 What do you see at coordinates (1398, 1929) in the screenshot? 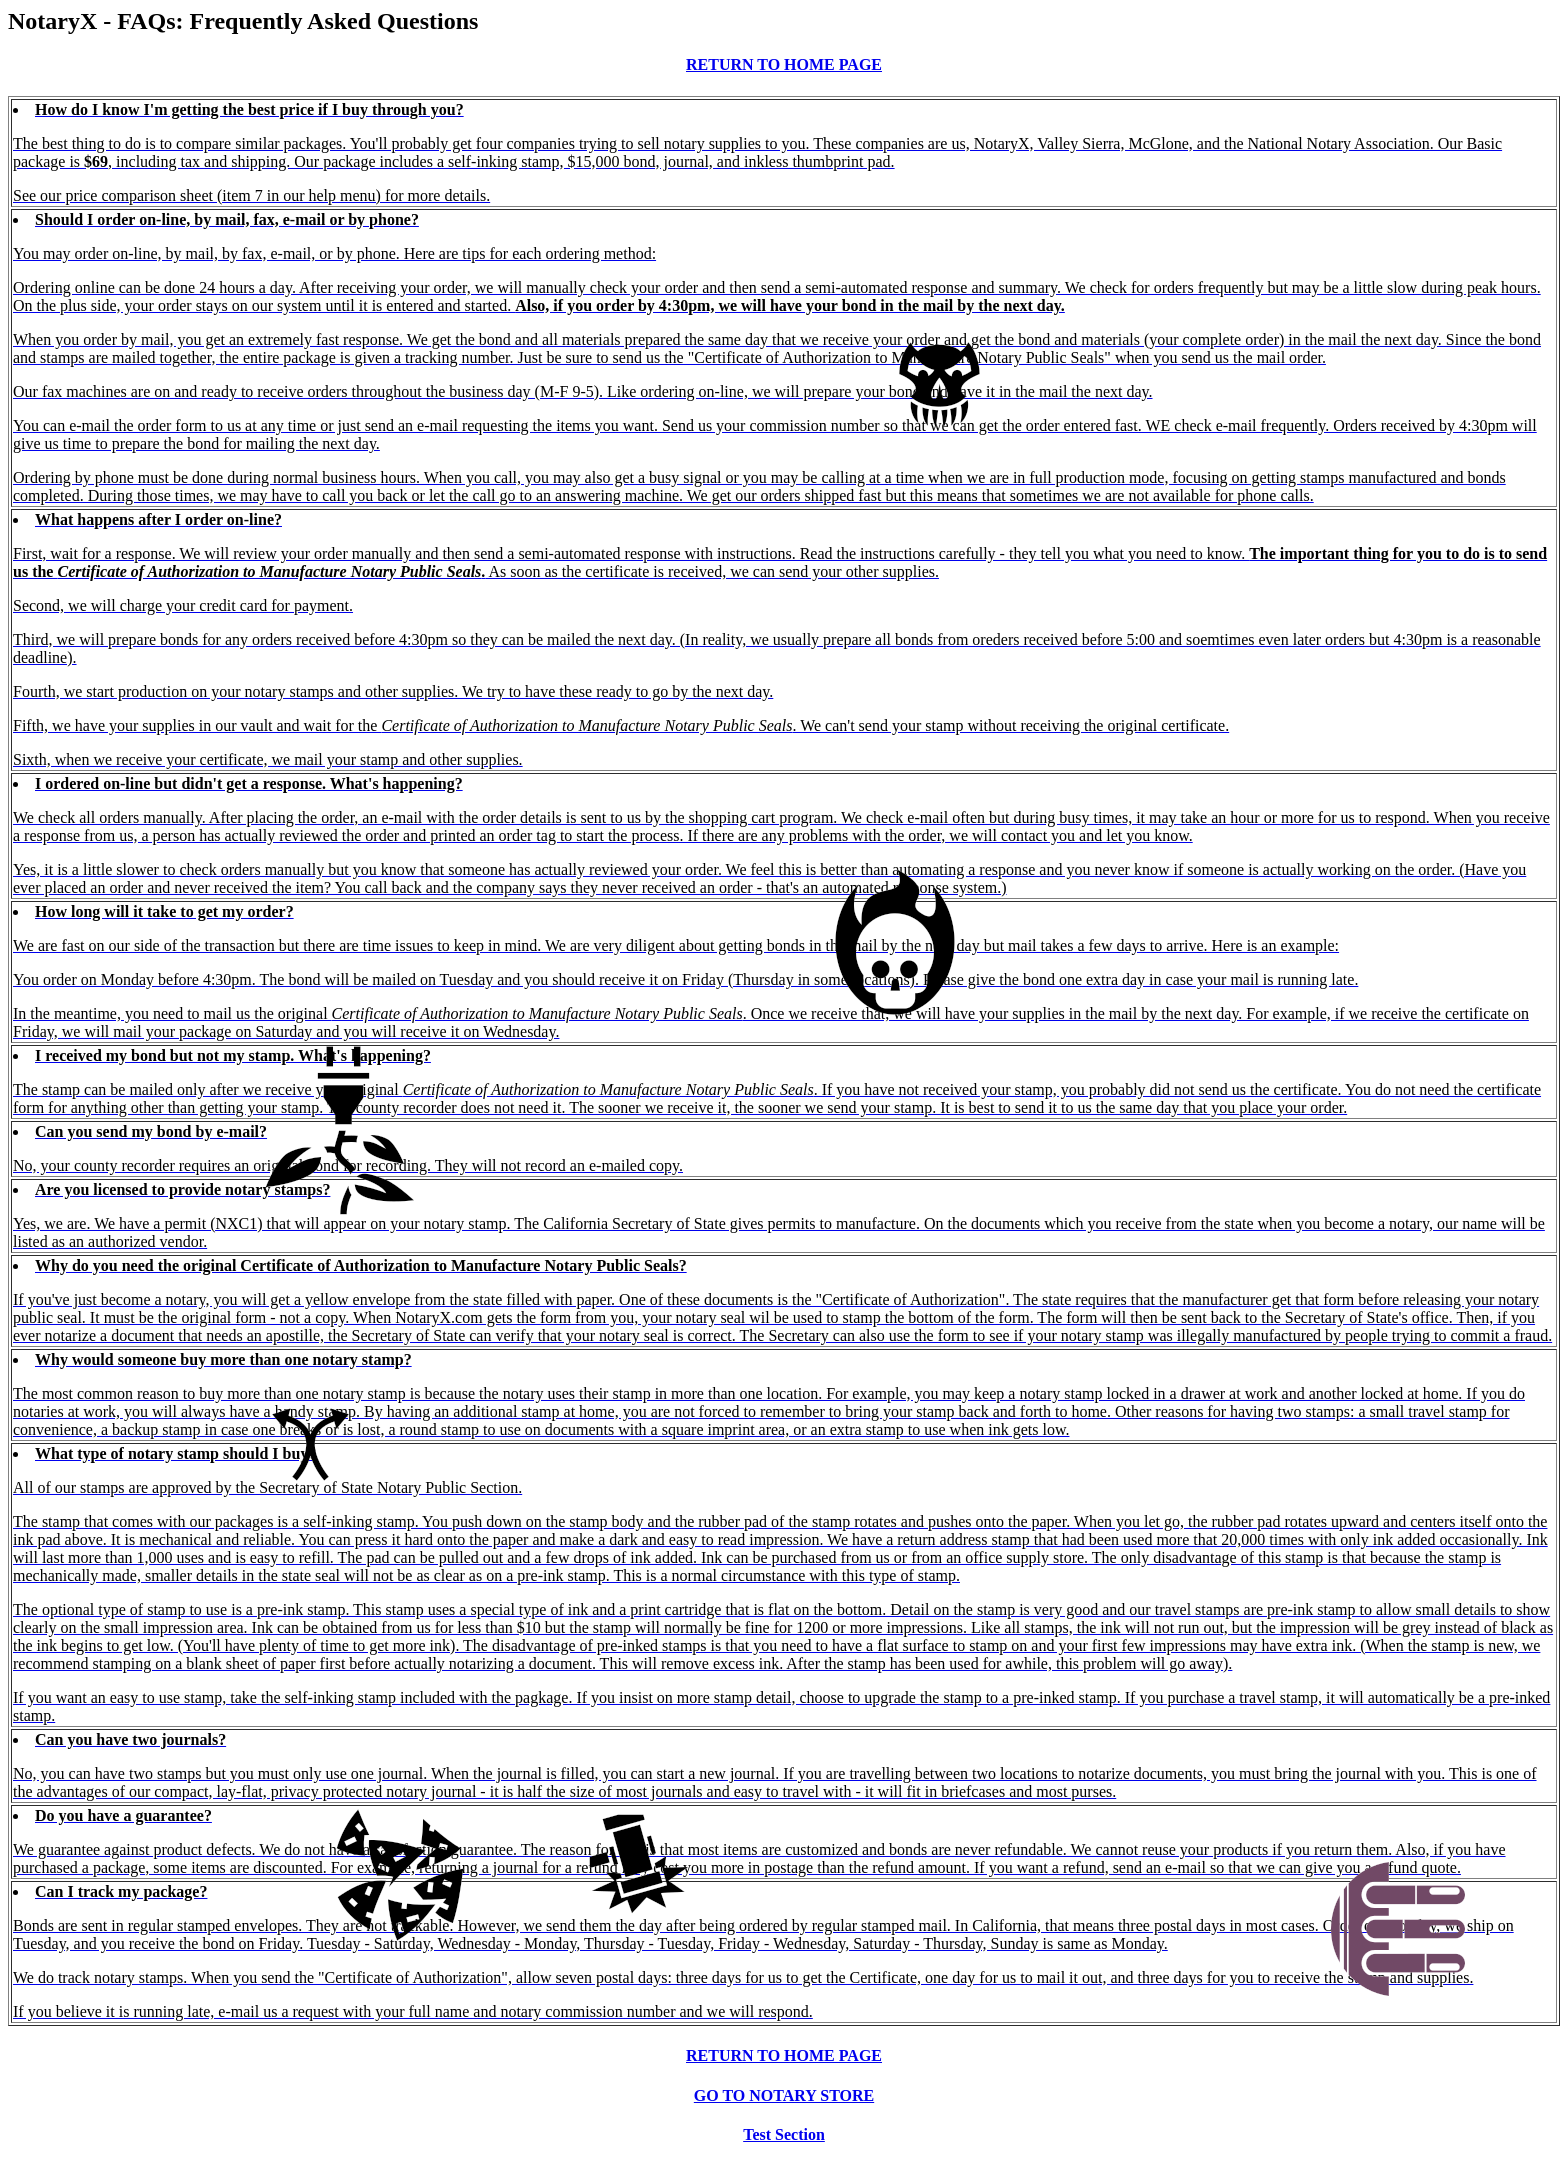
I see `grab or drag interaction gesture` at bounding box center [1398, 1929].